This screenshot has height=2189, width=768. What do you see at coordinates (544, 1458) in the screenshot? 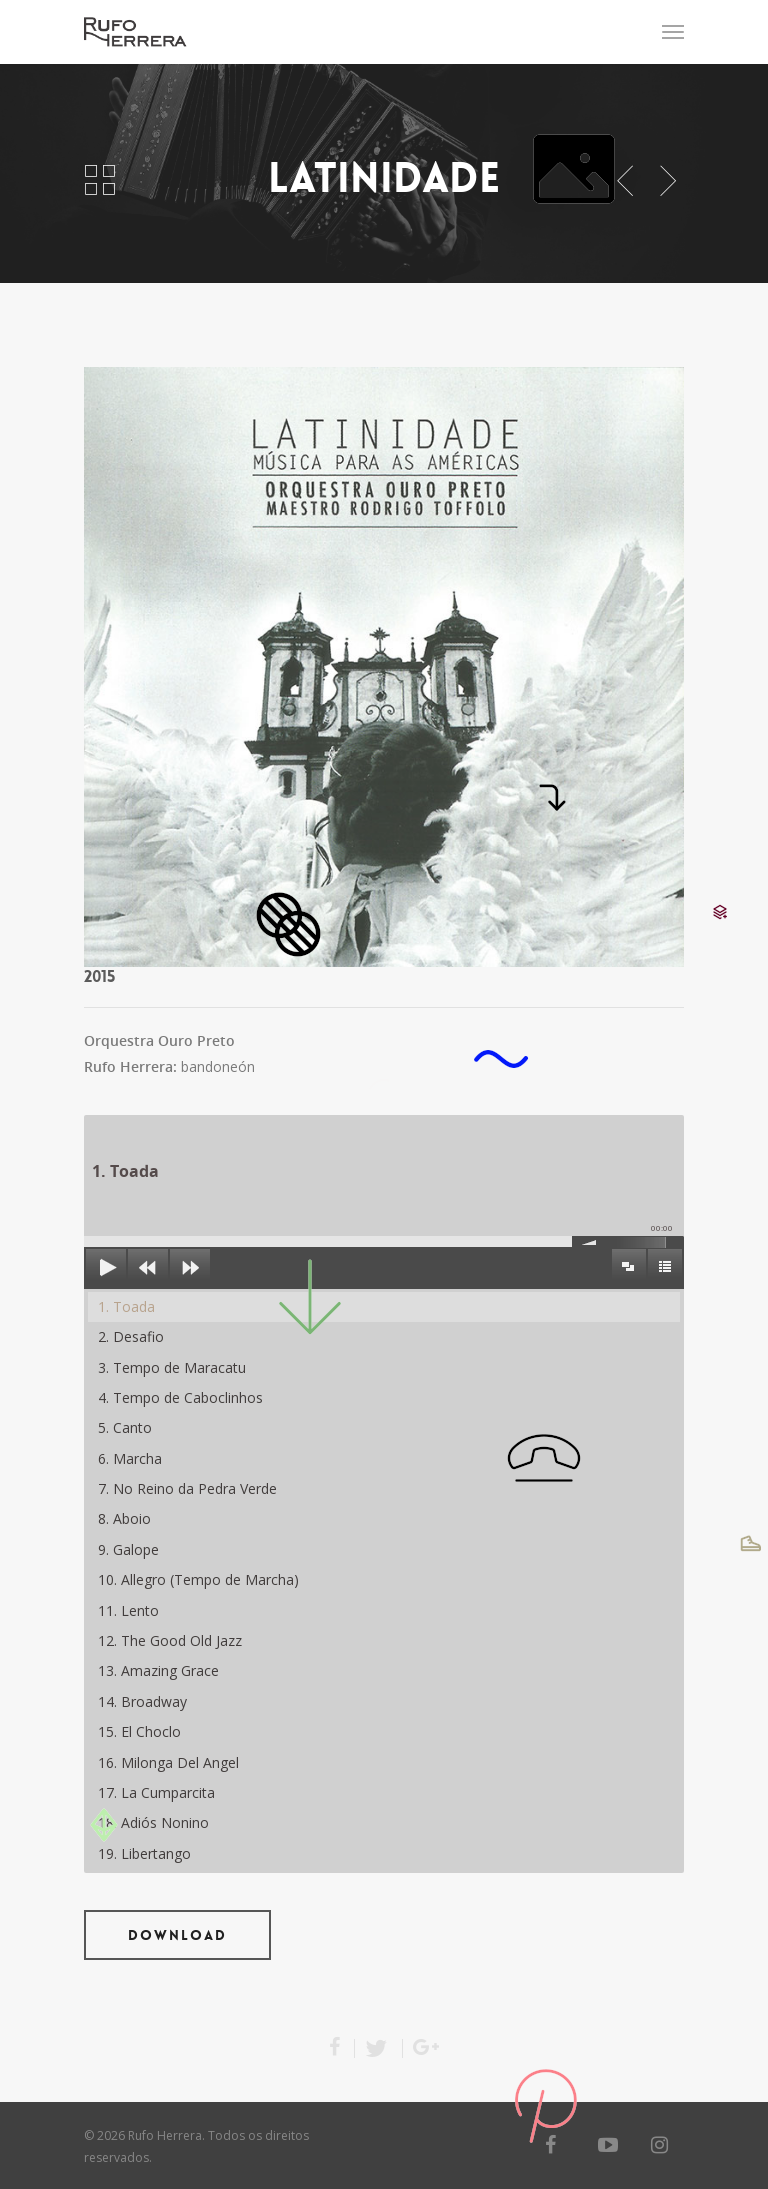
I see `end the current call` at bounding box center [544, 1458].